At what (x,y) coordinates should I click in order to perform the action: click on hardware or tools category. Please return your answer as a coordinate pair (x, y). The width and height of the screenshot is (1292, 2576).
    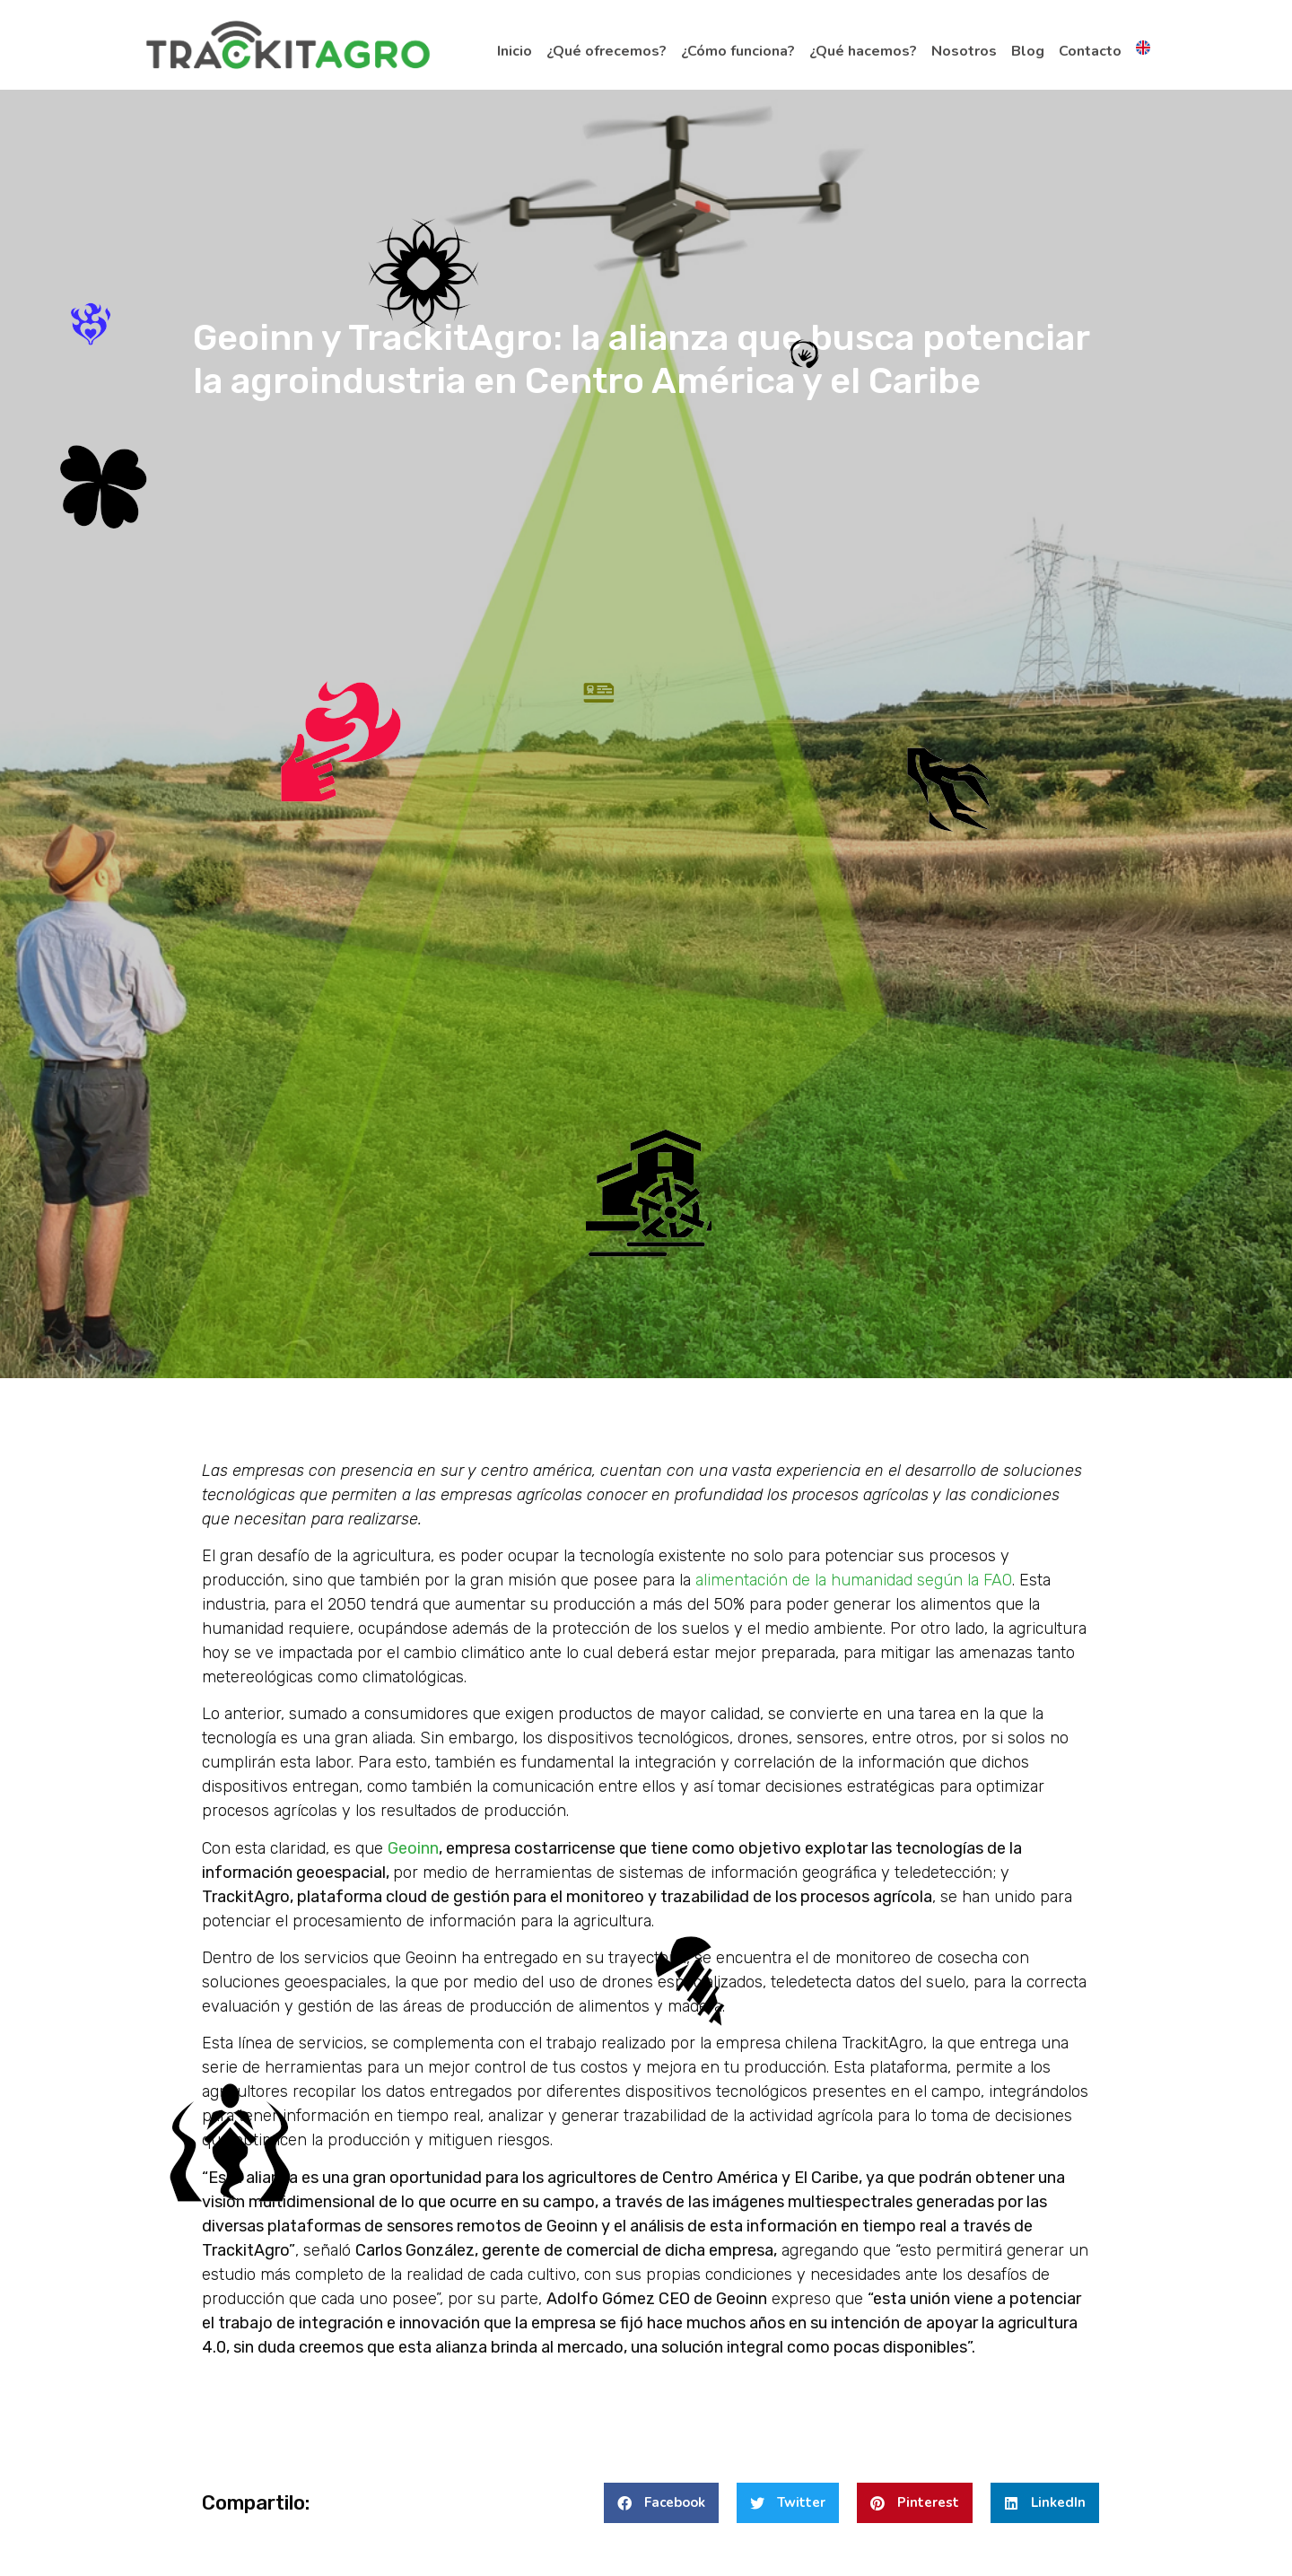
    Looking at the image, I should click on (690, 1981).